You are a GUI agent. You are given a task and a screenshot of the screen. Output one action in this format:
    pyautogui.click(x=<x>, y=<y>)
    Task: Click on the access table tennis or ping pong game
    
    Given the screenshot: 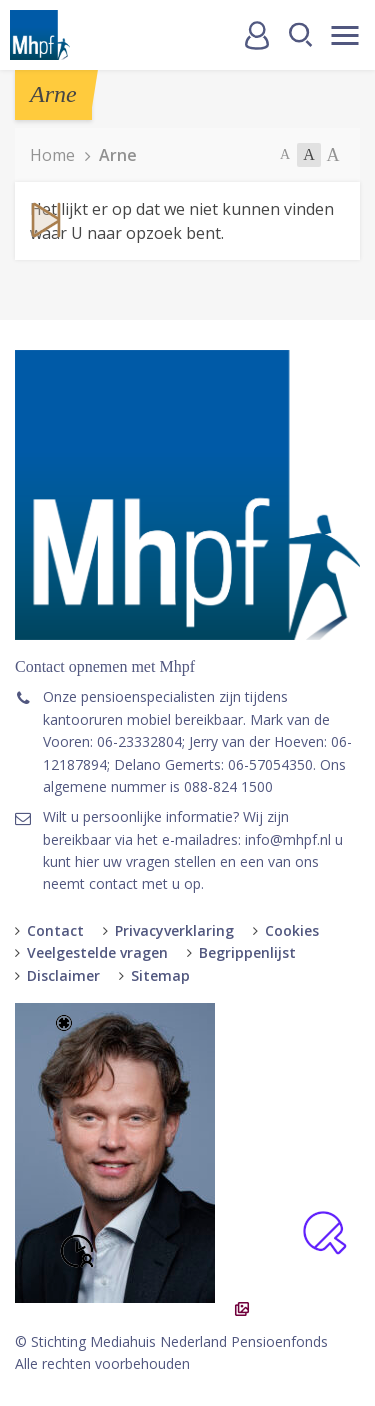 What is the action you would take?
    pyautogui.click(x=324, y=1232)
    